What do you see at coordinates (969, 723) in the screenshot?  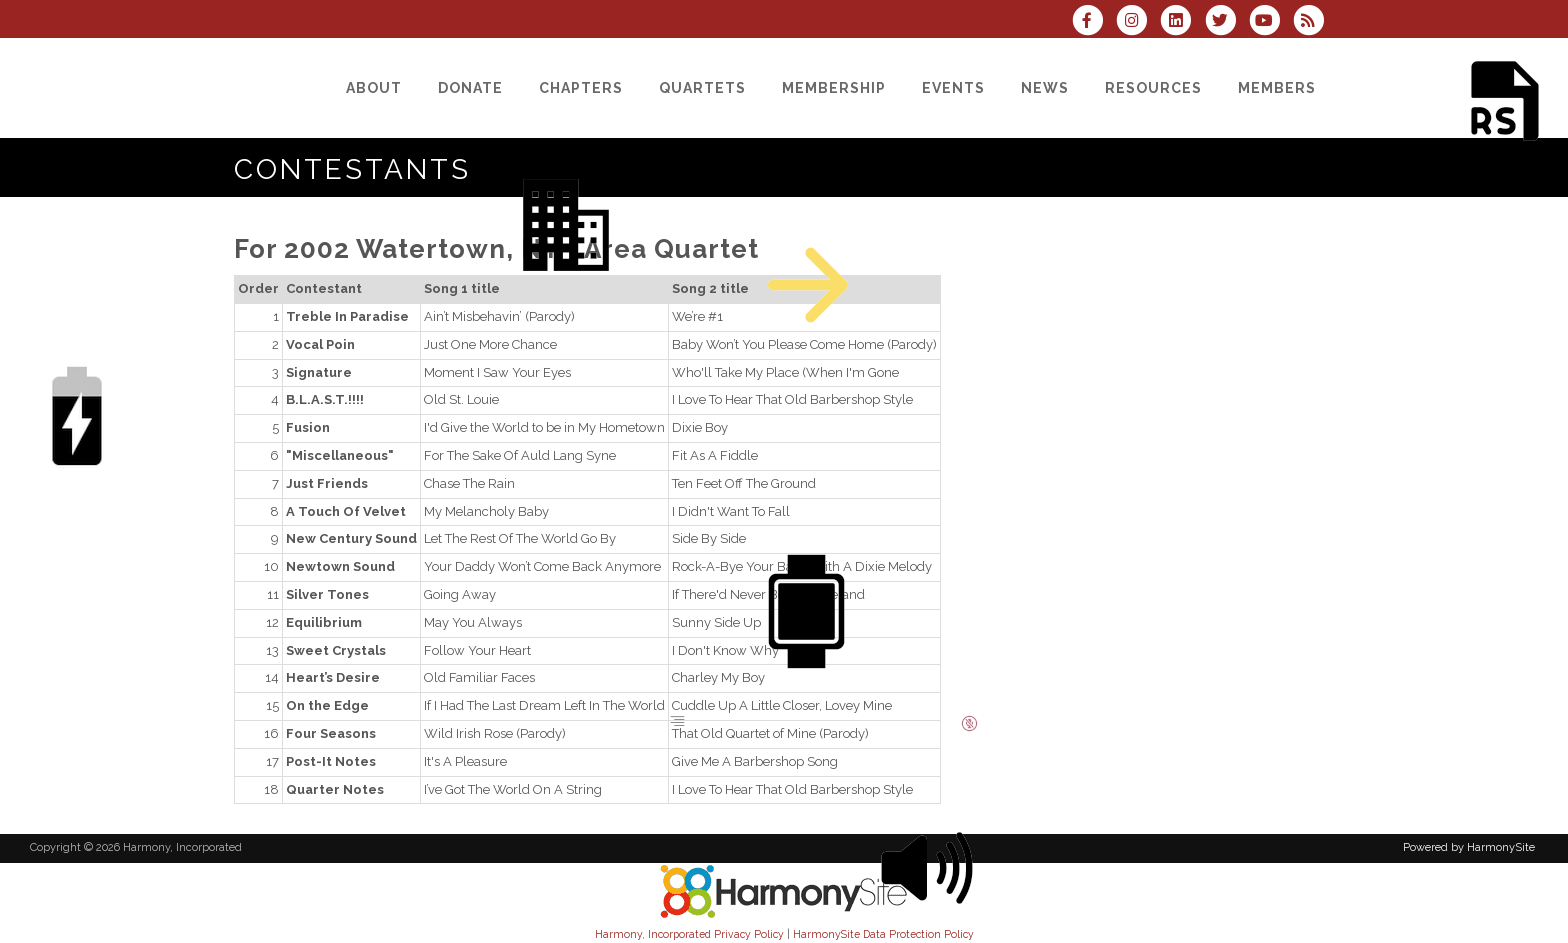 I see `mute your microphone` at bounding box center [969, 723].